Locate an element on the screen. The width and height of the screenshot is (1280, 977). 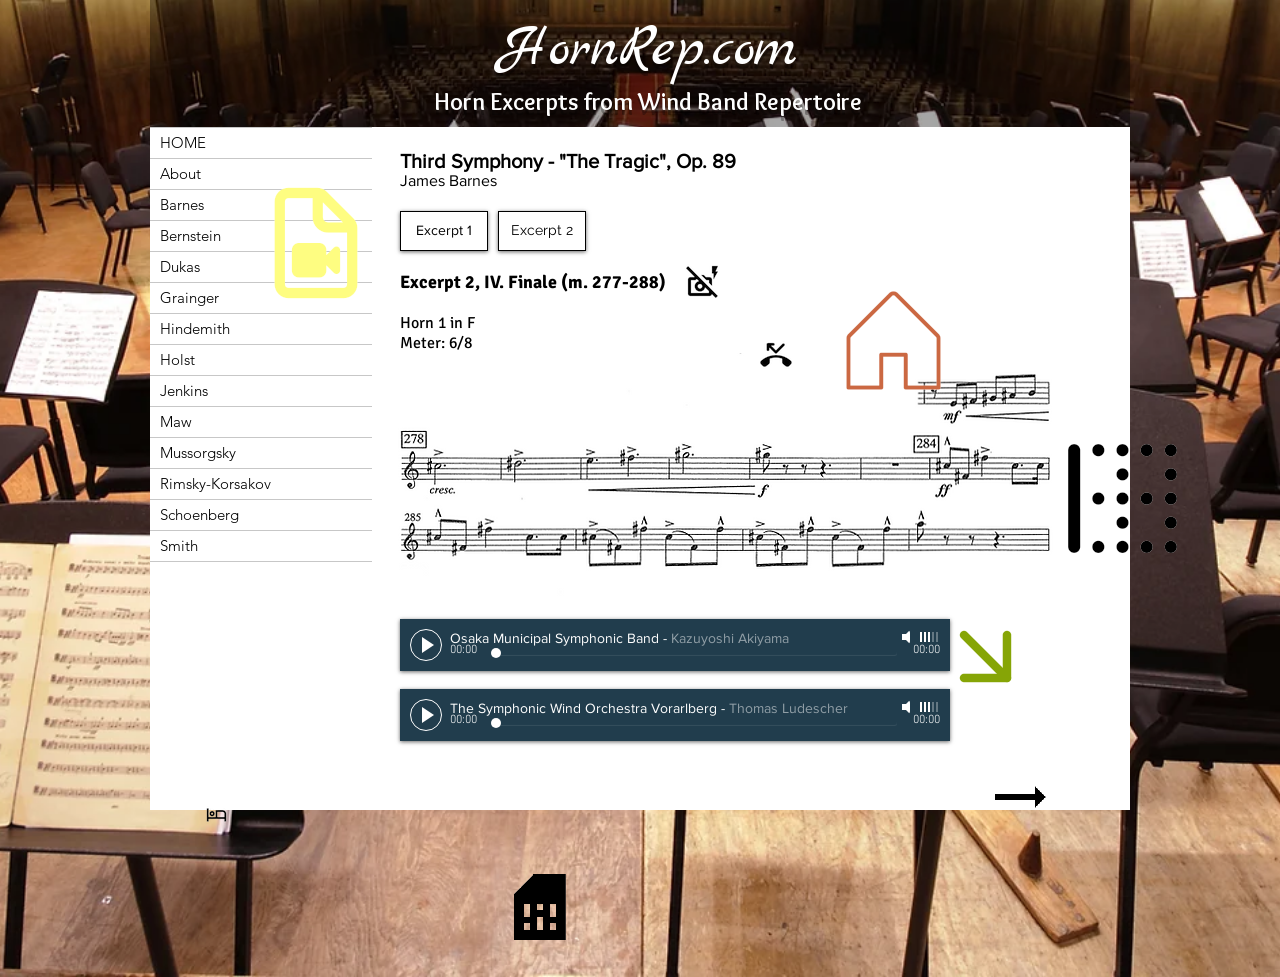
disable camera flash is located at coordinates (703, 281).